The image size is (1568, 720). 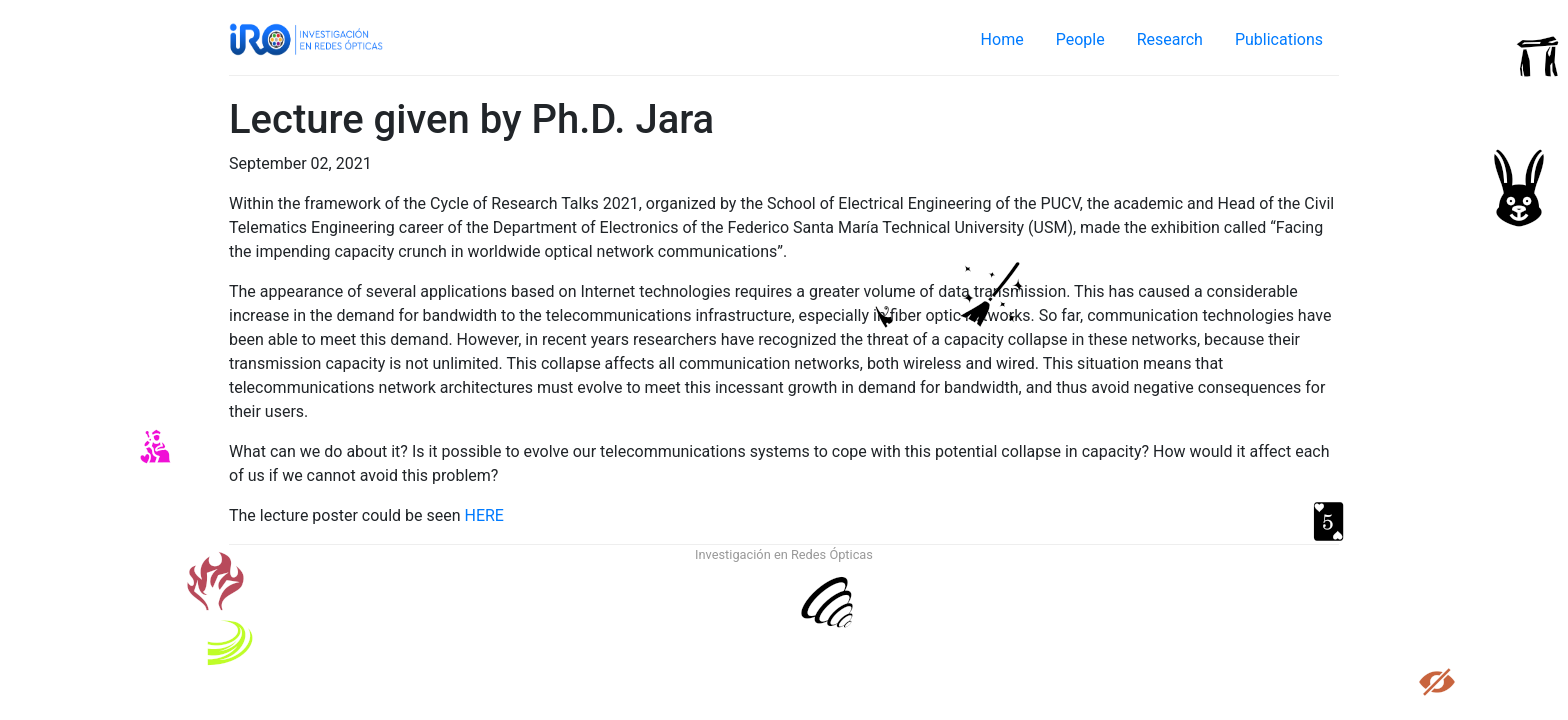 What do you see at coordinates (828, 603) in the screenshot?
I see `activate tornado or vortex ability in game` at bounding box center [828, 603].